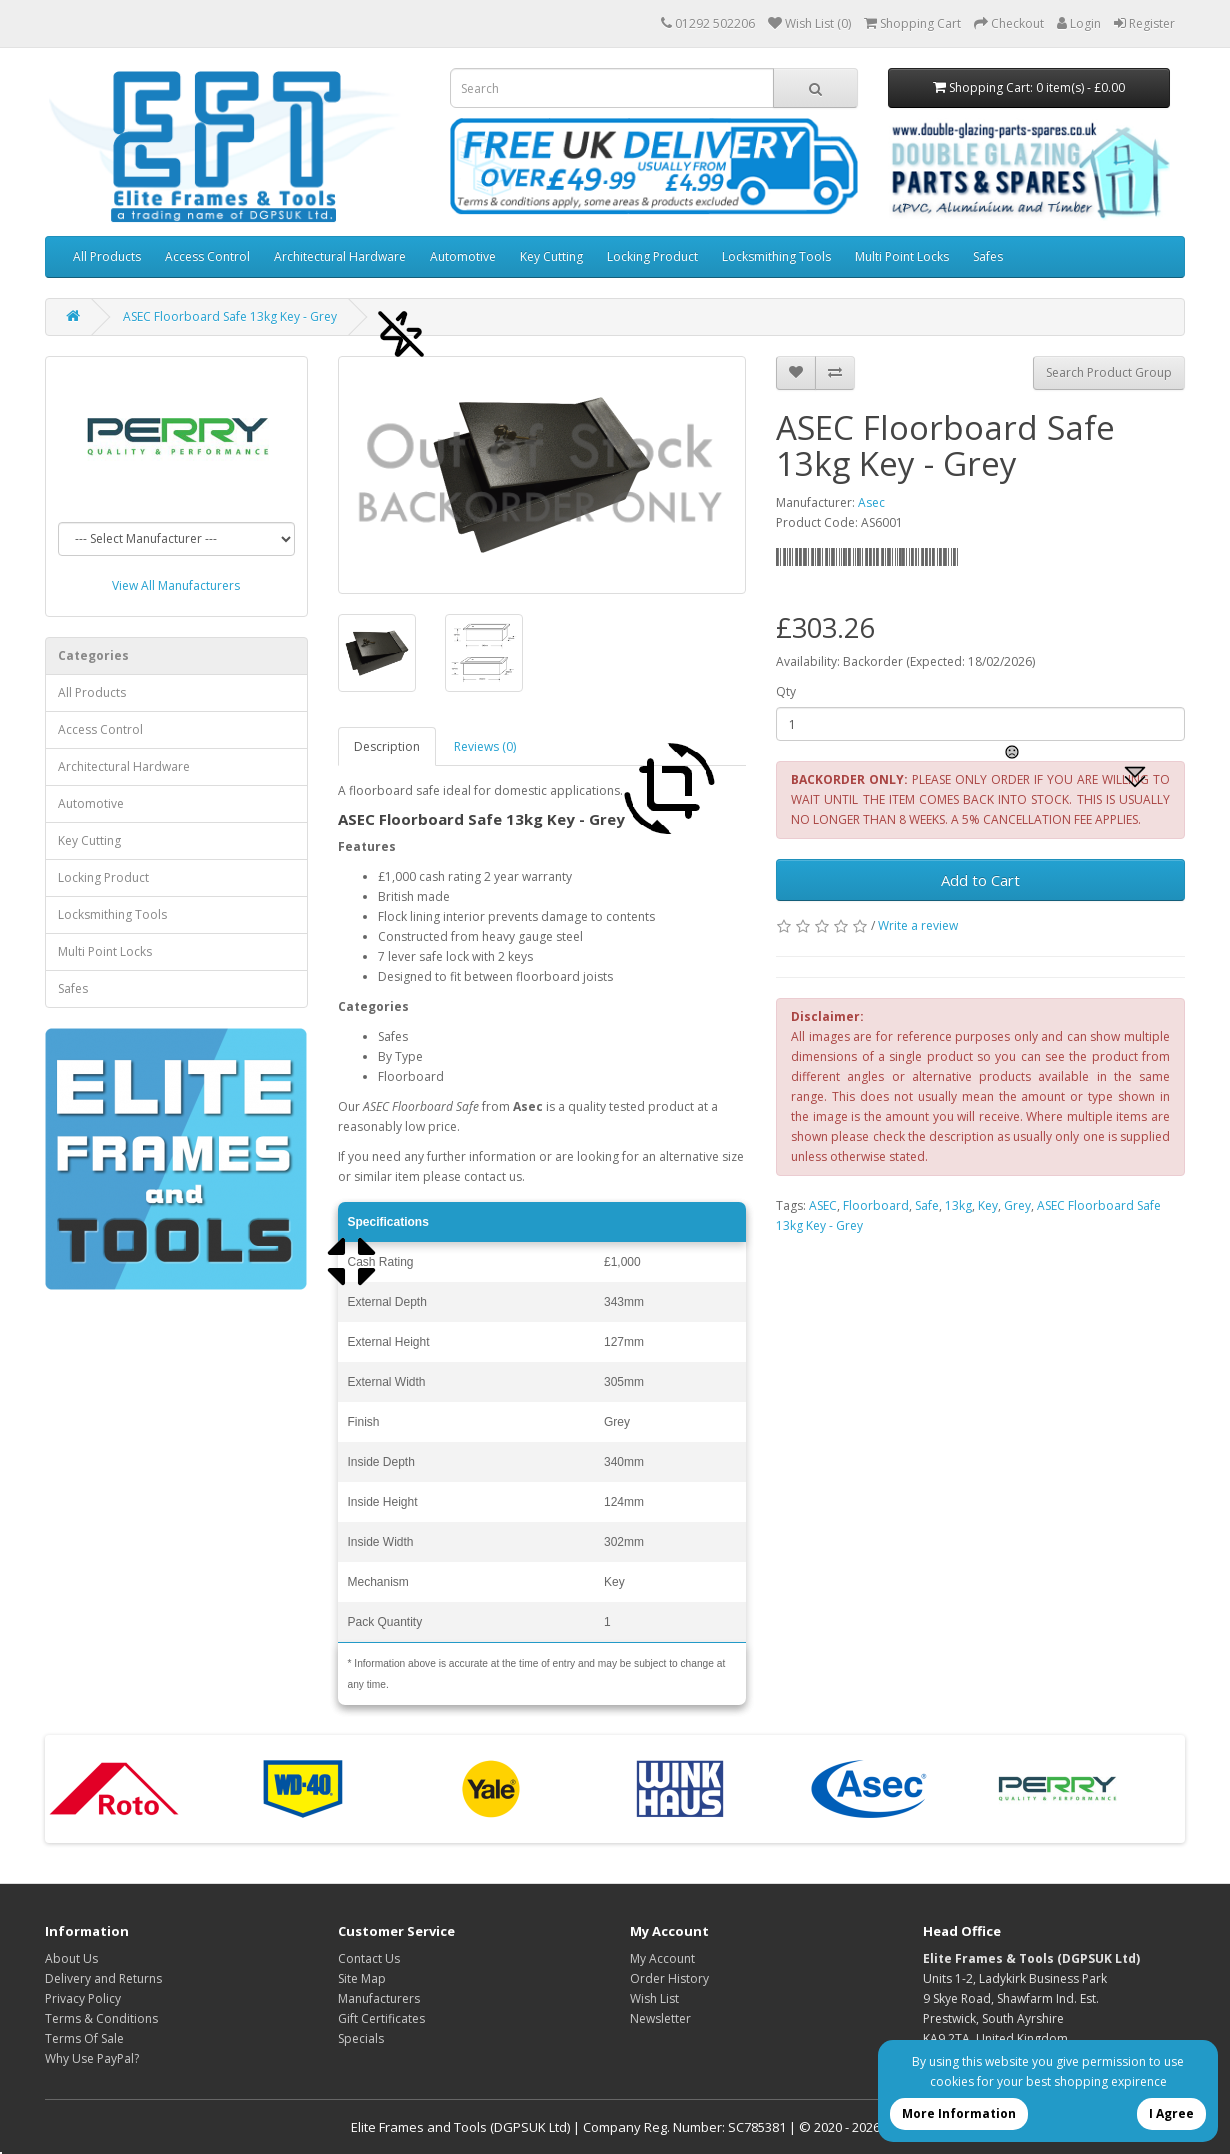  What do you see at coordinates (669, 788) in the screenshot?
I see `rotate and crop an image` at bounding box center [669, 788].